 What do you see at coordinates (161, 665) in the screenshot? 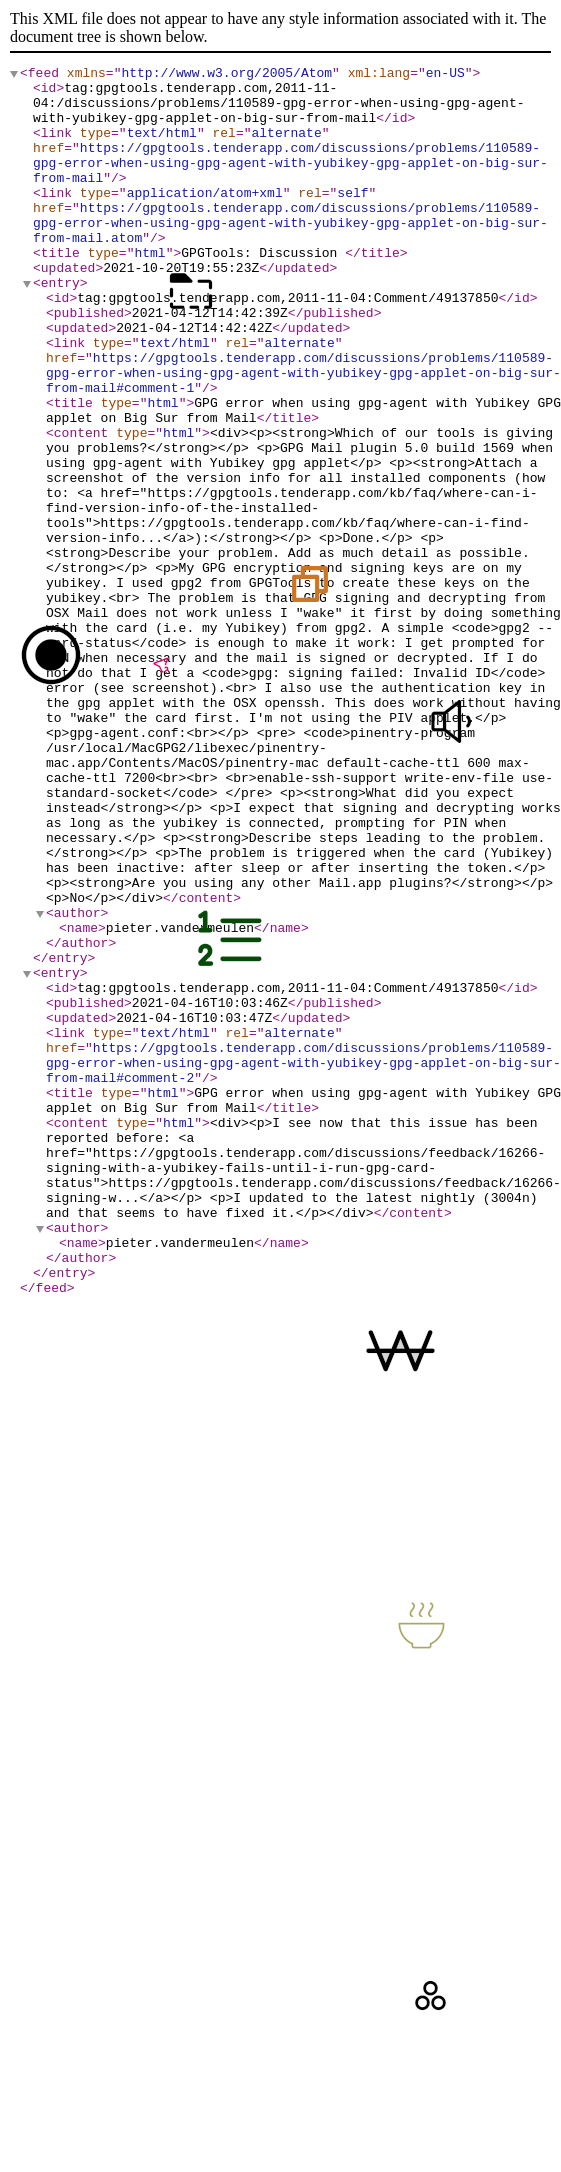
I see `unknown or unconfirmed location` at bounding box center [161, 665].